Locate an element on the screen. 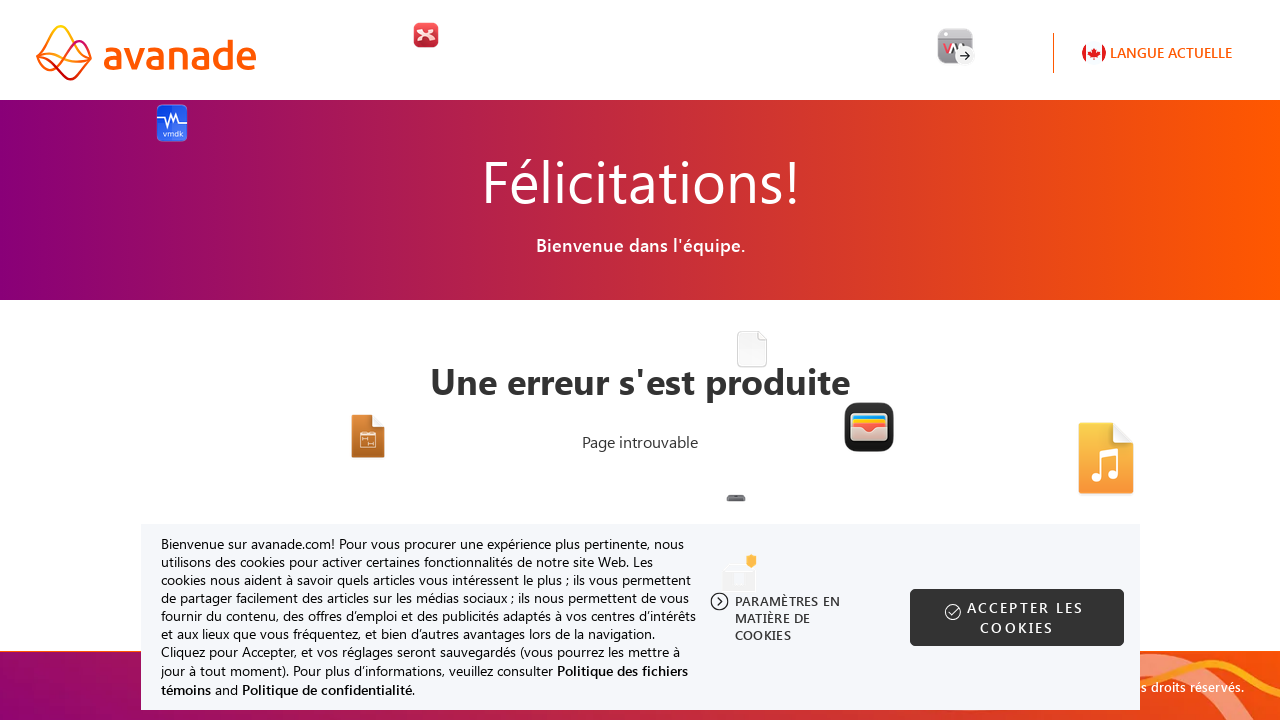 The height and width of the screenshot is (720, 1280). open xmind mind mapping application is located at coordinates (426, 35).